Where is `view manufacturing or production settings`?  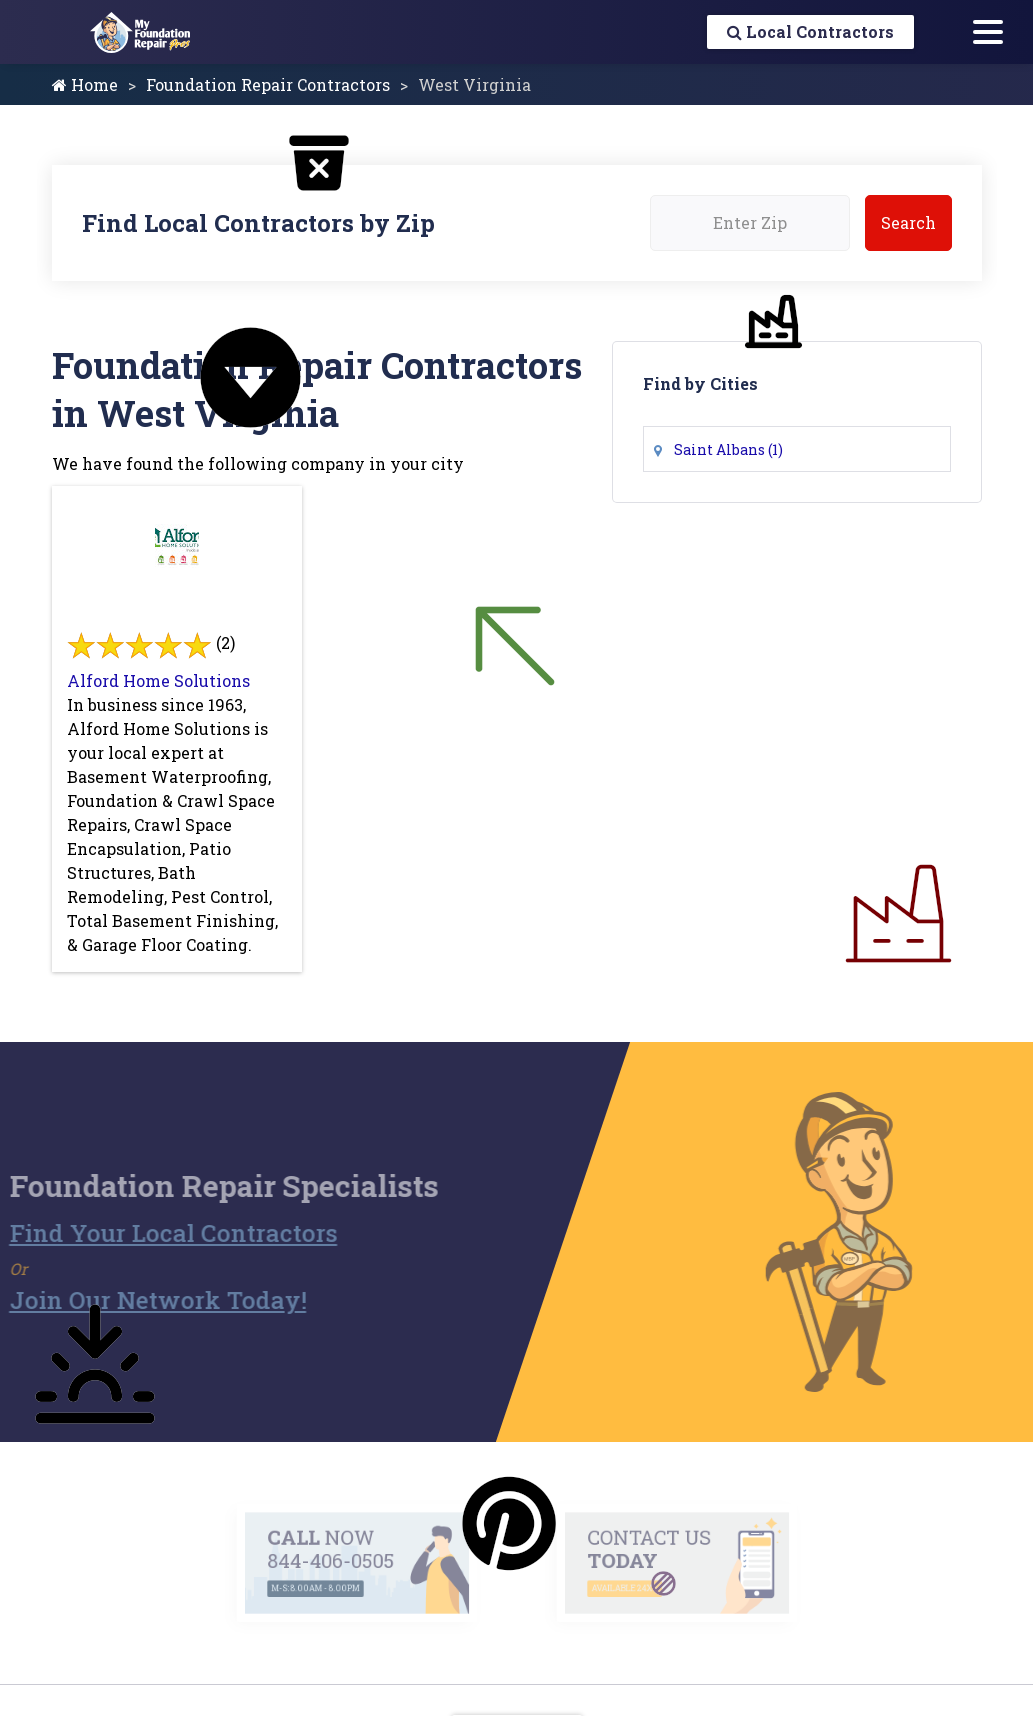
view manufacturing or production settings is located at coordinates (773, 323).